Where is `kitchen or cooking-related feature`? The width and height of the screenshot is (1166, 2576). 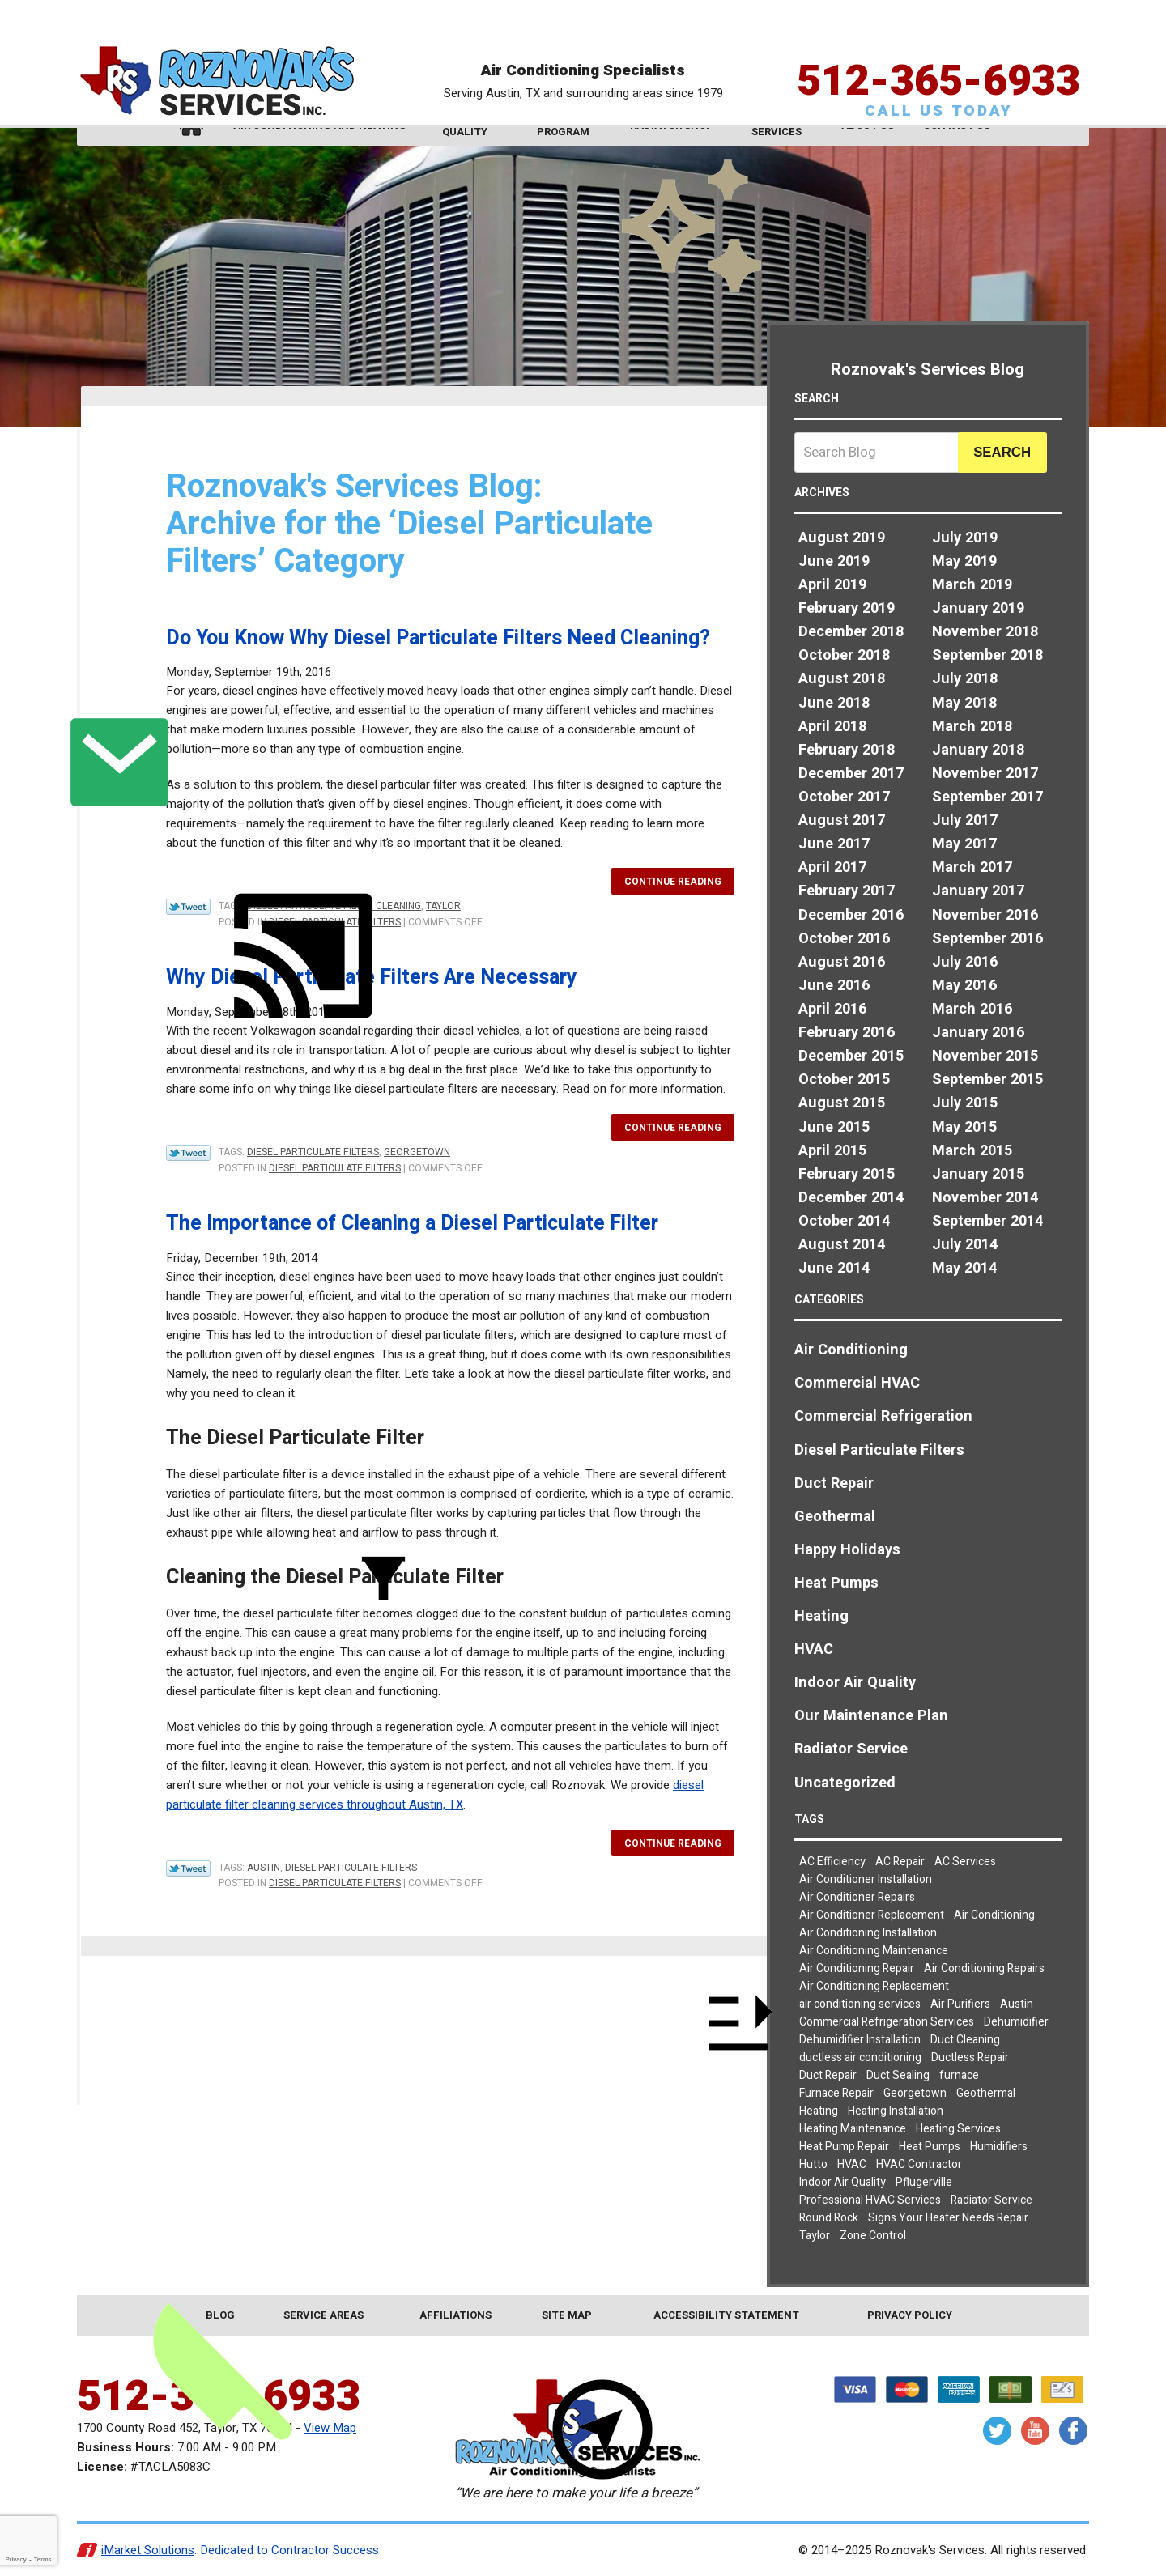
kitchen or cooking-related feature is located at coordinates (219, 2373).